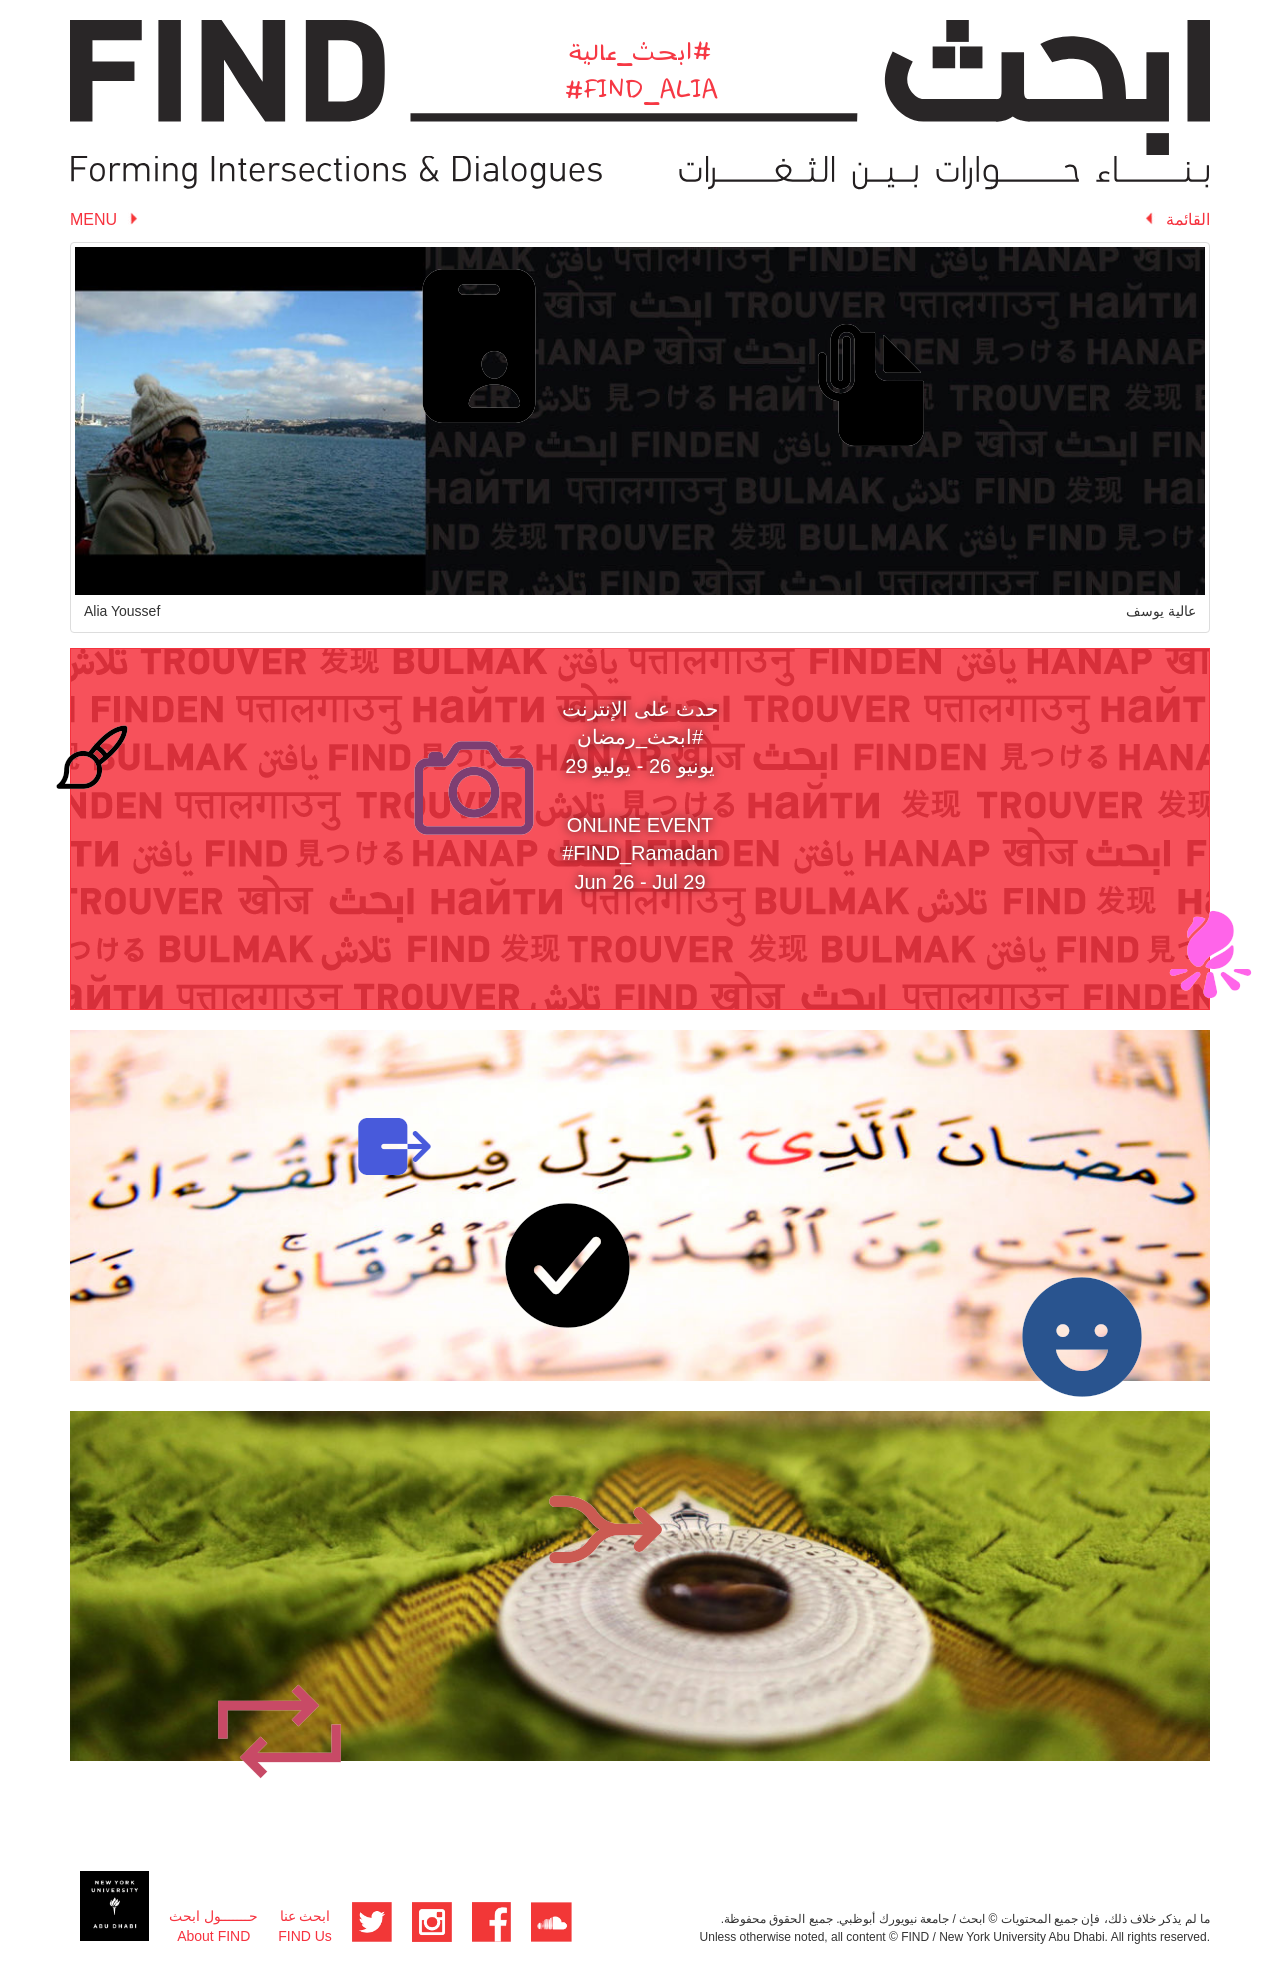  I want to click on view your profile or ID information, so click(479, 346).